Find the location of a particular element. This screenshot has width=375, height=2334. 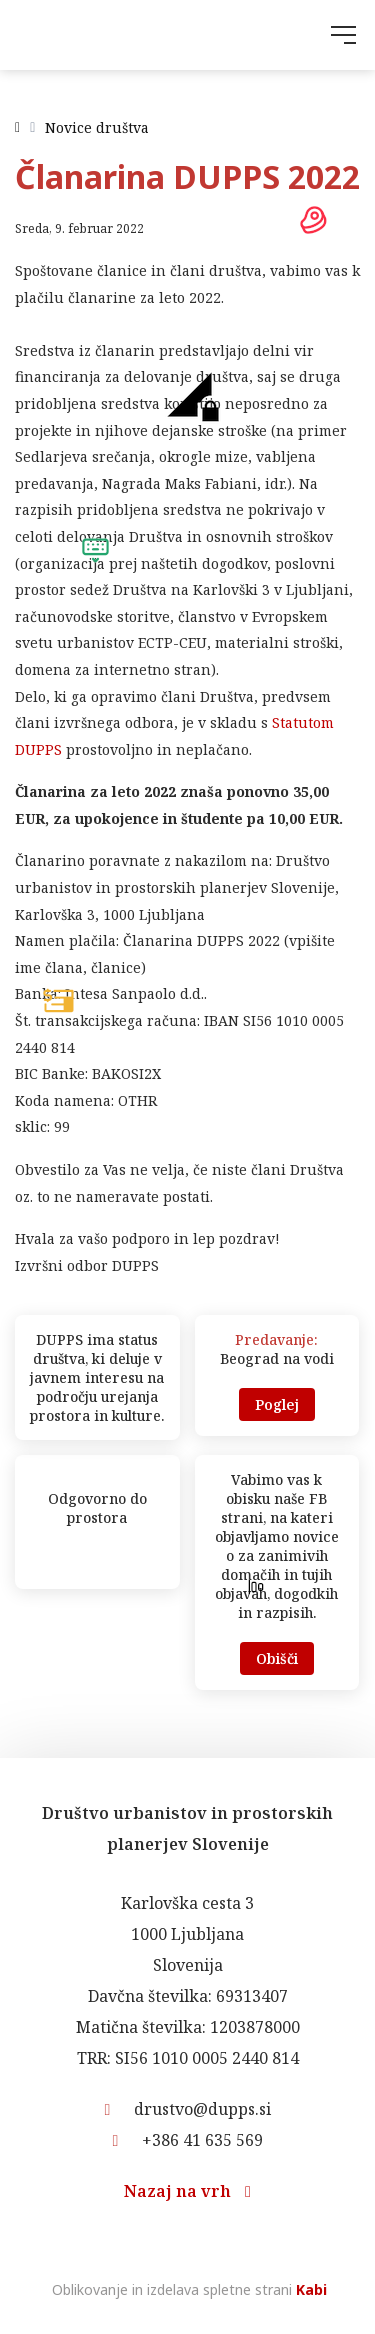

align items to the start horizontally is located at coordinates (256, 1587).